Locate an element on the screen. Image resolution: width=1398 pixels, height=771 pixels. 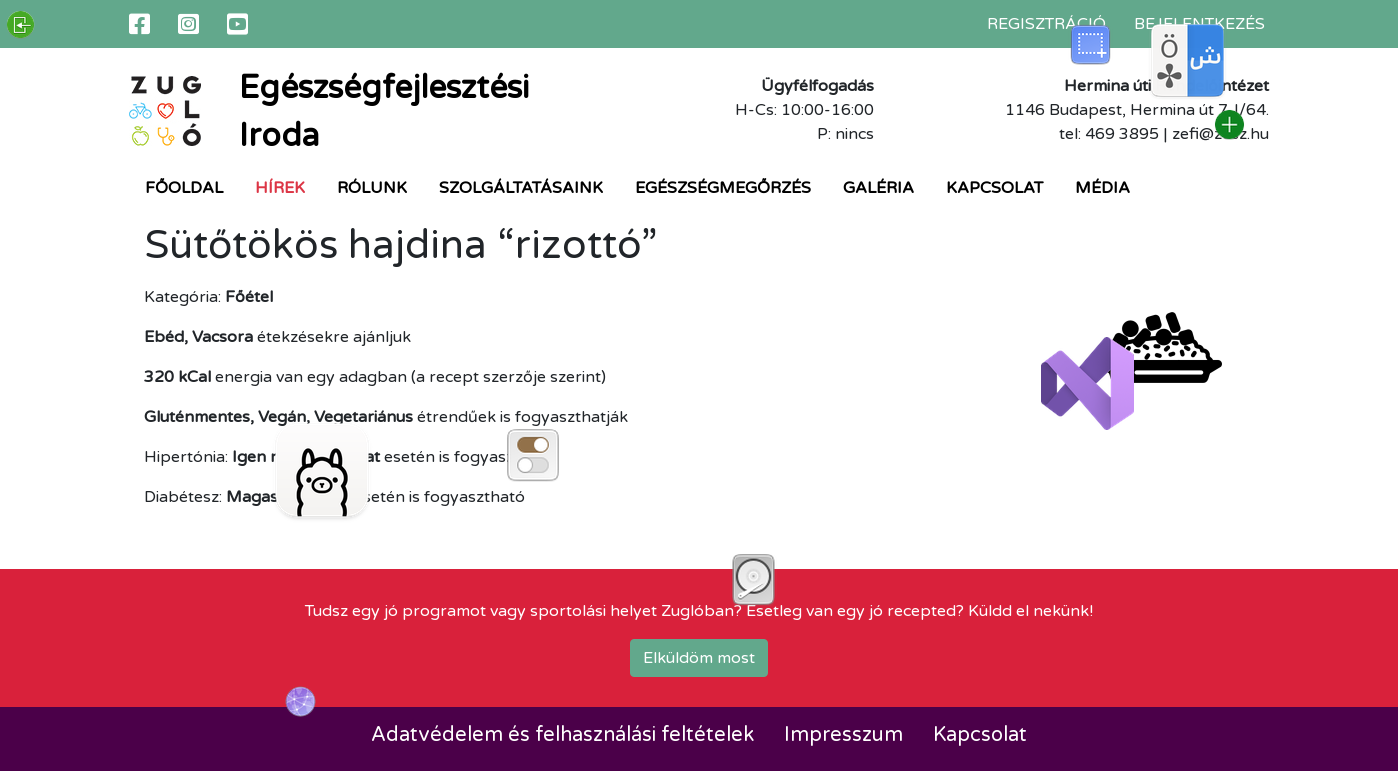
take a screenshot is located at coordinates (1090, 44).